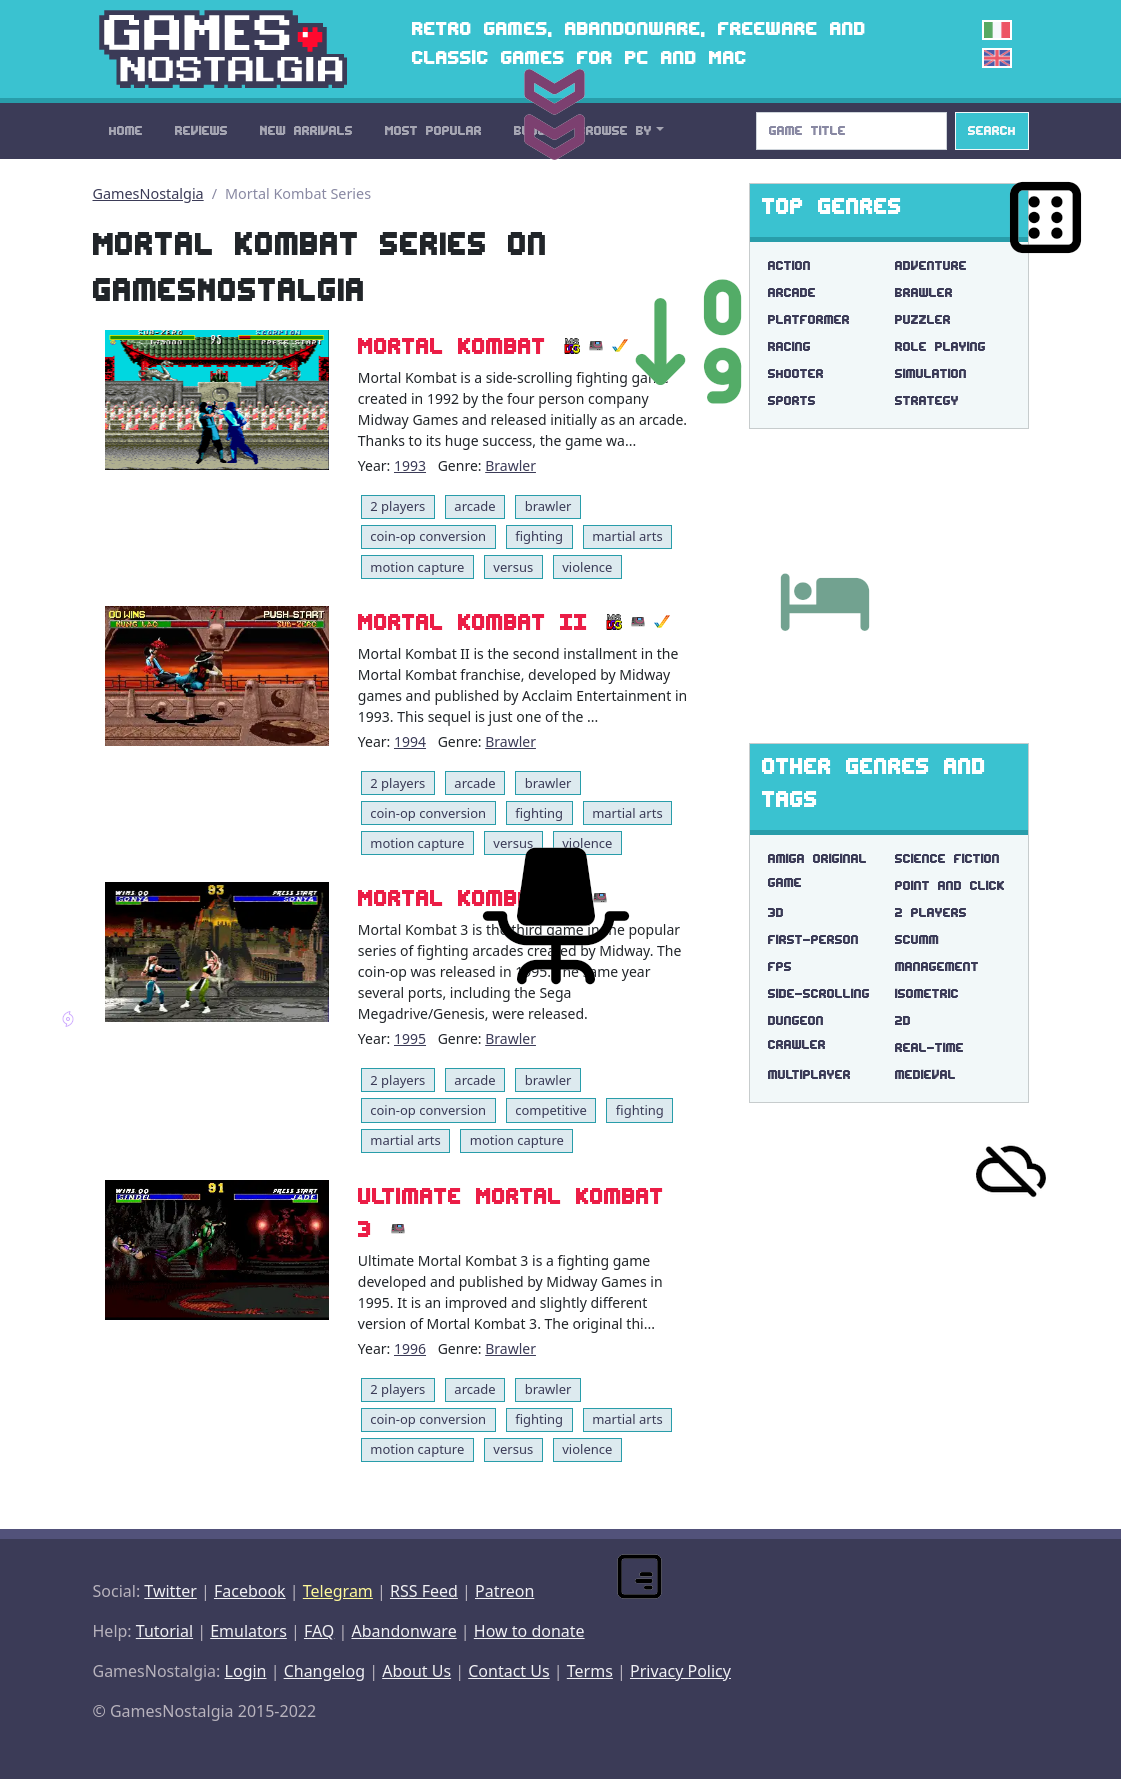  Describe the element at coordinates (554, 114) in the screenshot. I see `view earned badges or achievements` at that location.